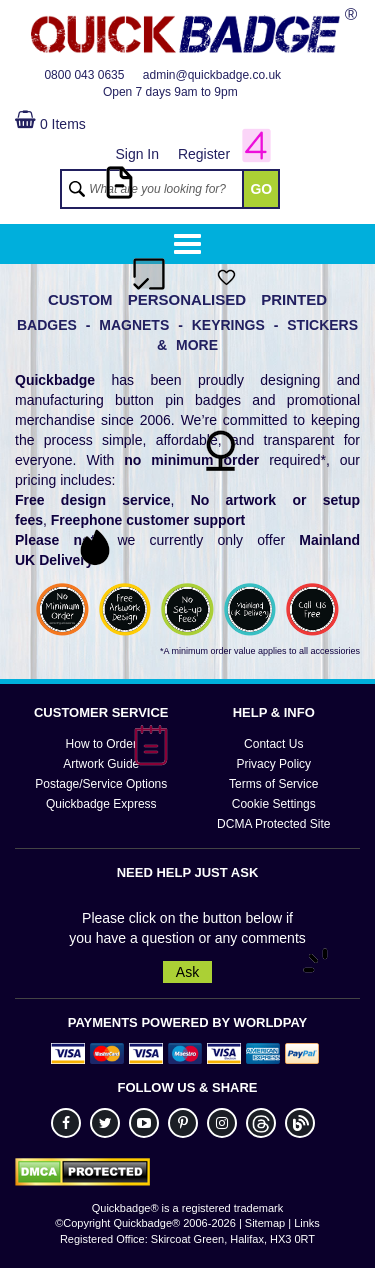  Describe the element at coordinates (325, 970) in the screenshot. I see `loading content in progress` at that location.